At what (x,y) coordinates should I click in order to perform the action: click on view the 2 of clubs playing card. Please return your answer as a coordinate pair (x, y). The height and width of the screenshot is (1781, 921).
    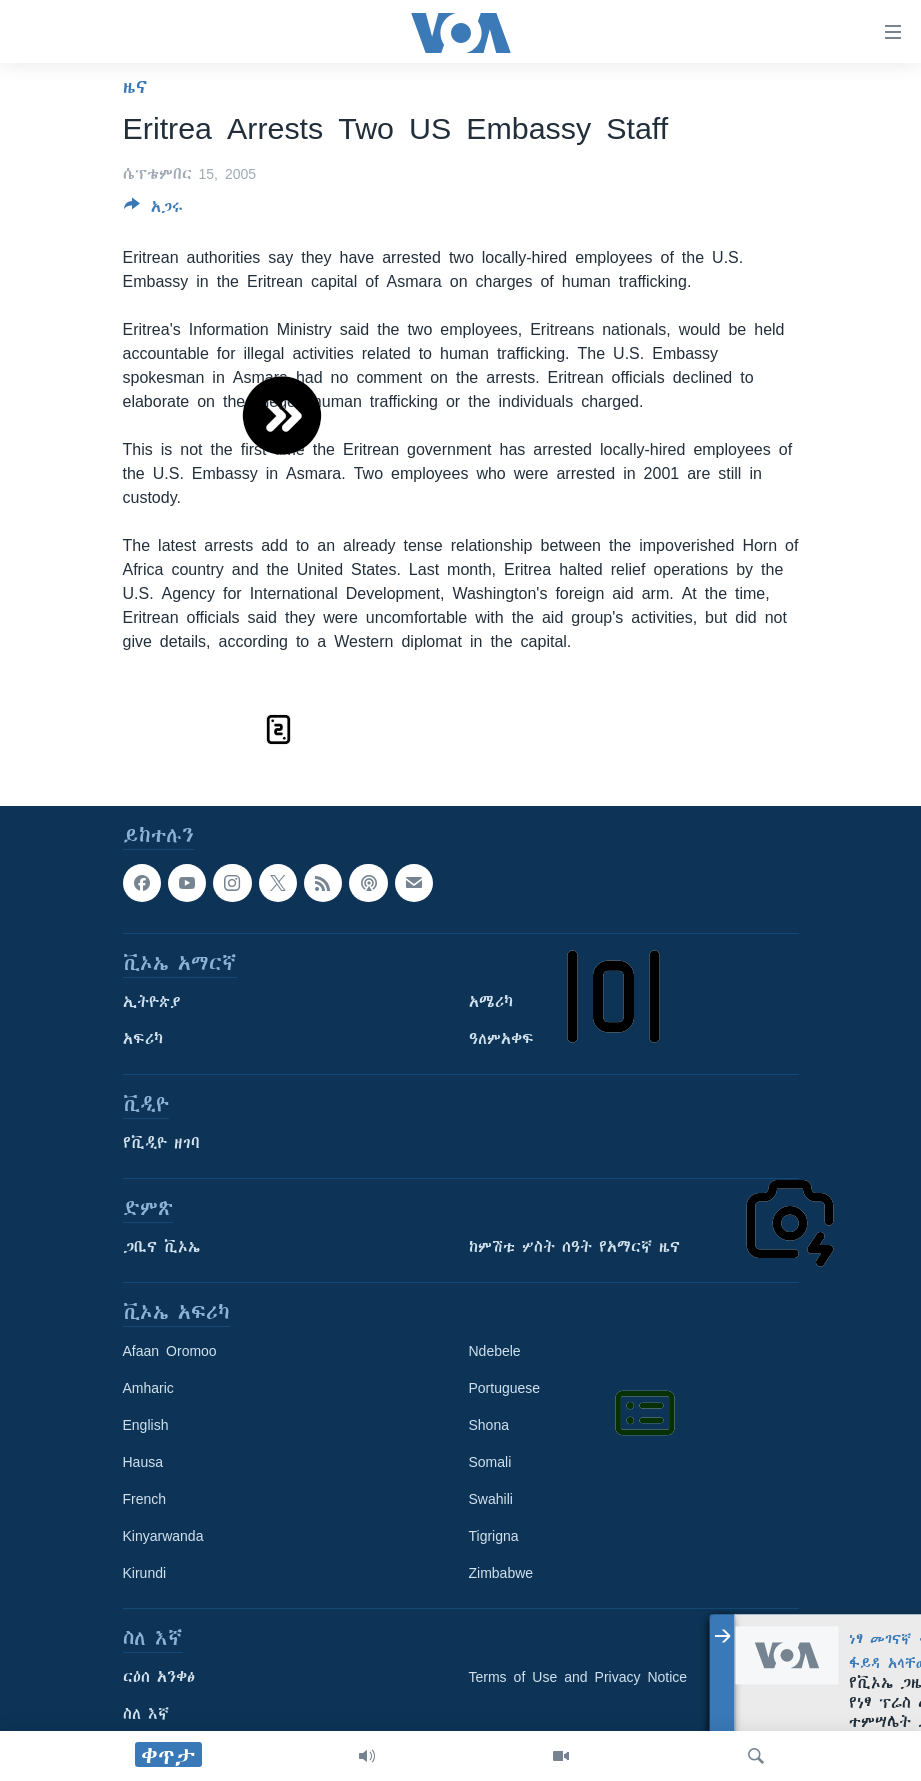
    Looking at the image, I should click on (278, 729).